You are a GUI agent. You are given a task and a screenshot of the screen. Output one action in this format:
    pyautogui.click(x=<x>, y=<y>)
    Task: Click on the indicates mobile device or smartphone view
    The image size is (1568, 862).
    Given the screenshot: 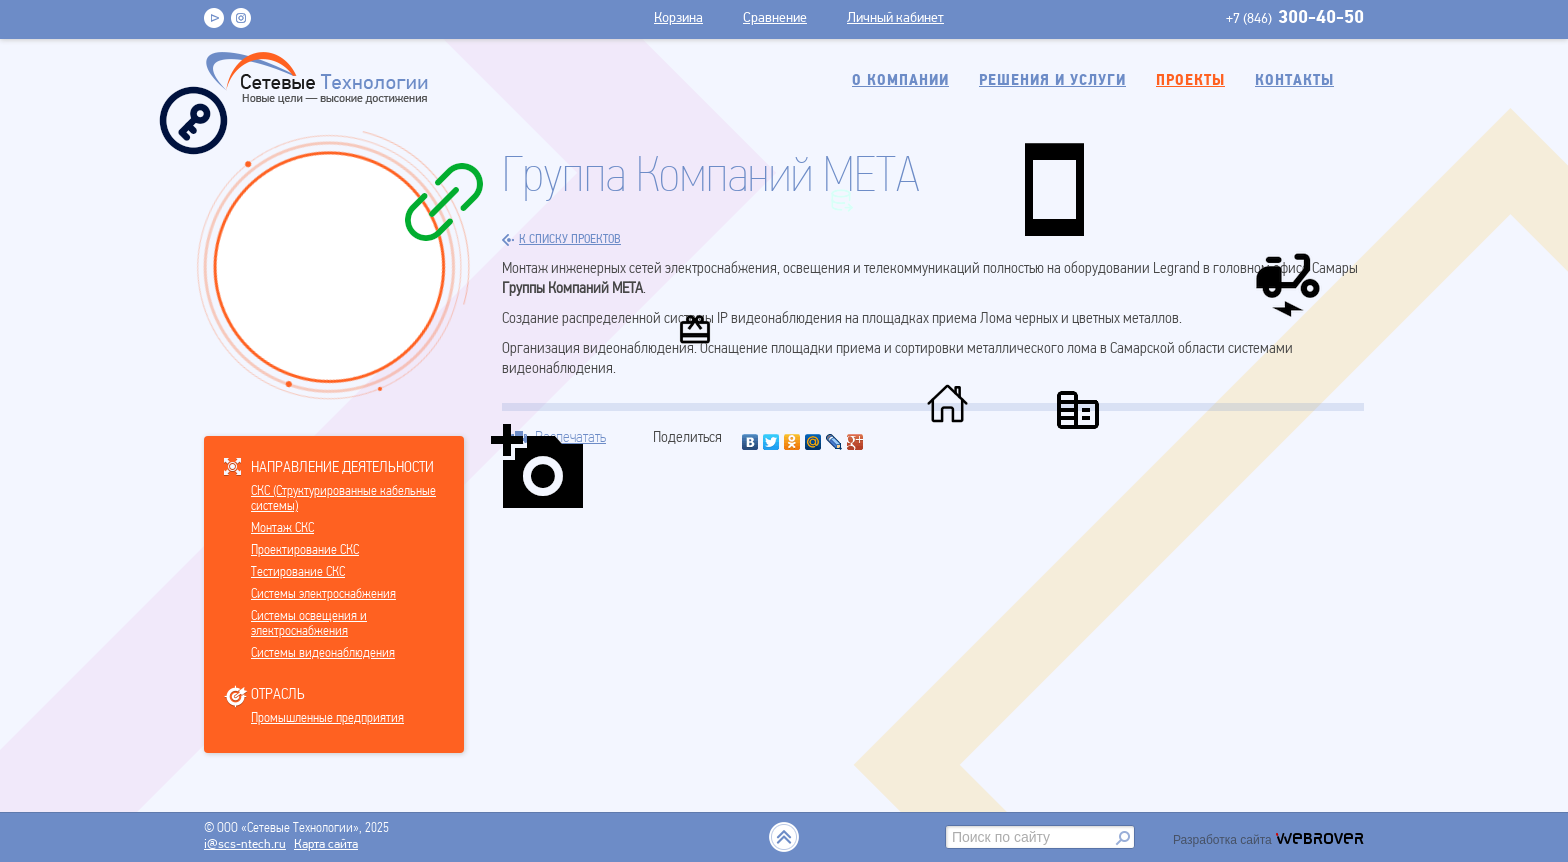 What is the action you would take?
    pyautogui.click(x=1054, y=189)
    